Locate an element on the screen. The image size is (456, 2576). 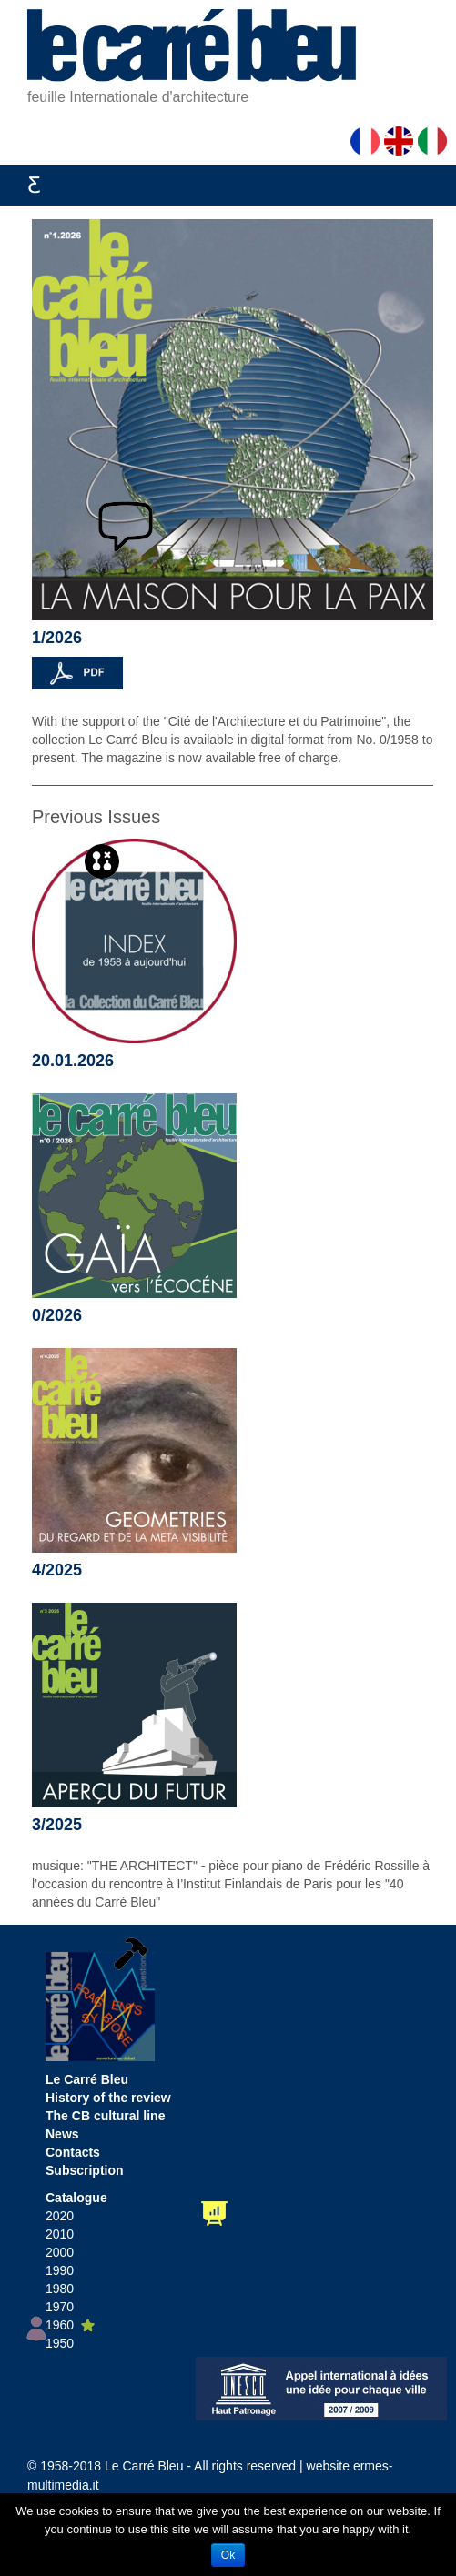
access build or developer tools is located at coordinates (131, 1954).